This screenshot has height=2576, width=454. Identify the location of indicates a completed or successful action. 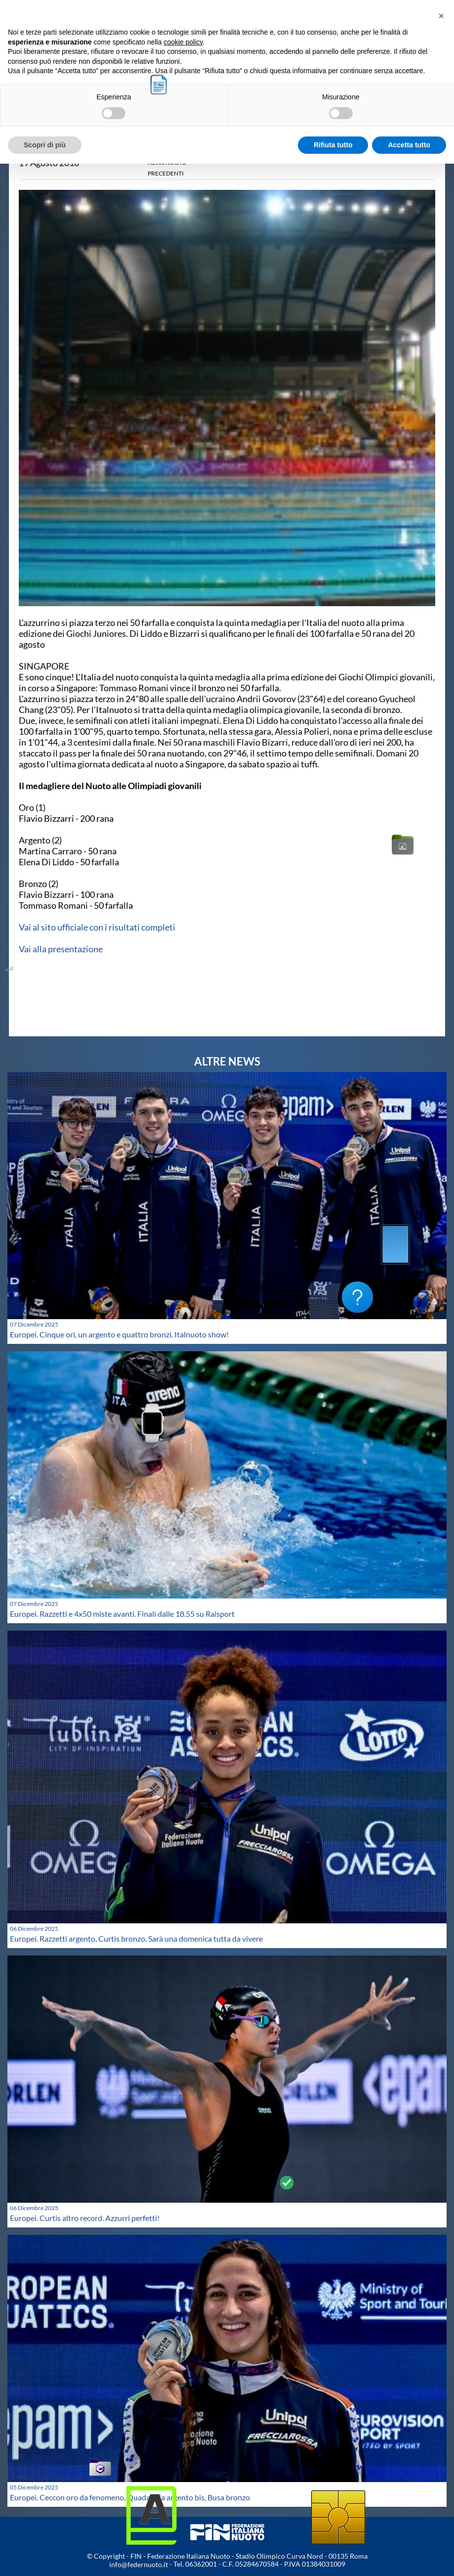
(287, 2182).